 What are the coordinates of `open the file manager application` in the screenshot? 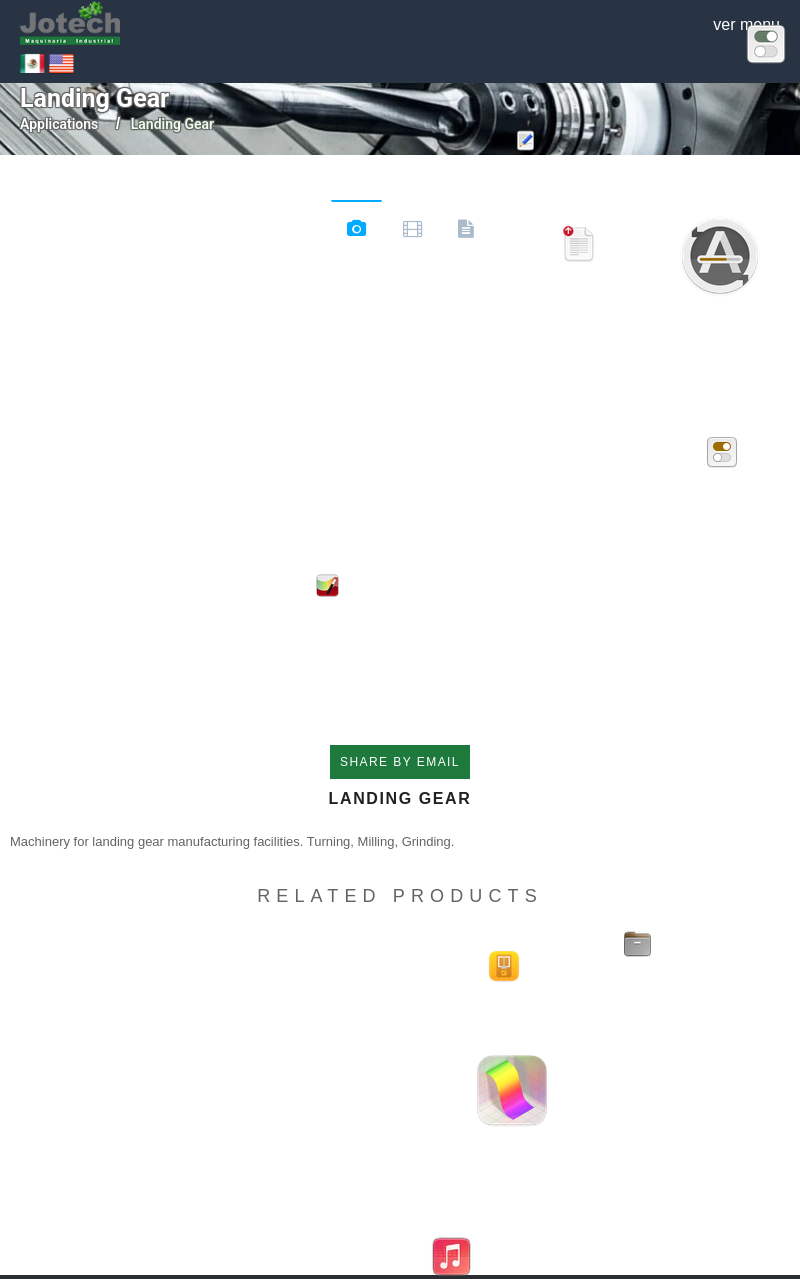 It's located at (637, 943).